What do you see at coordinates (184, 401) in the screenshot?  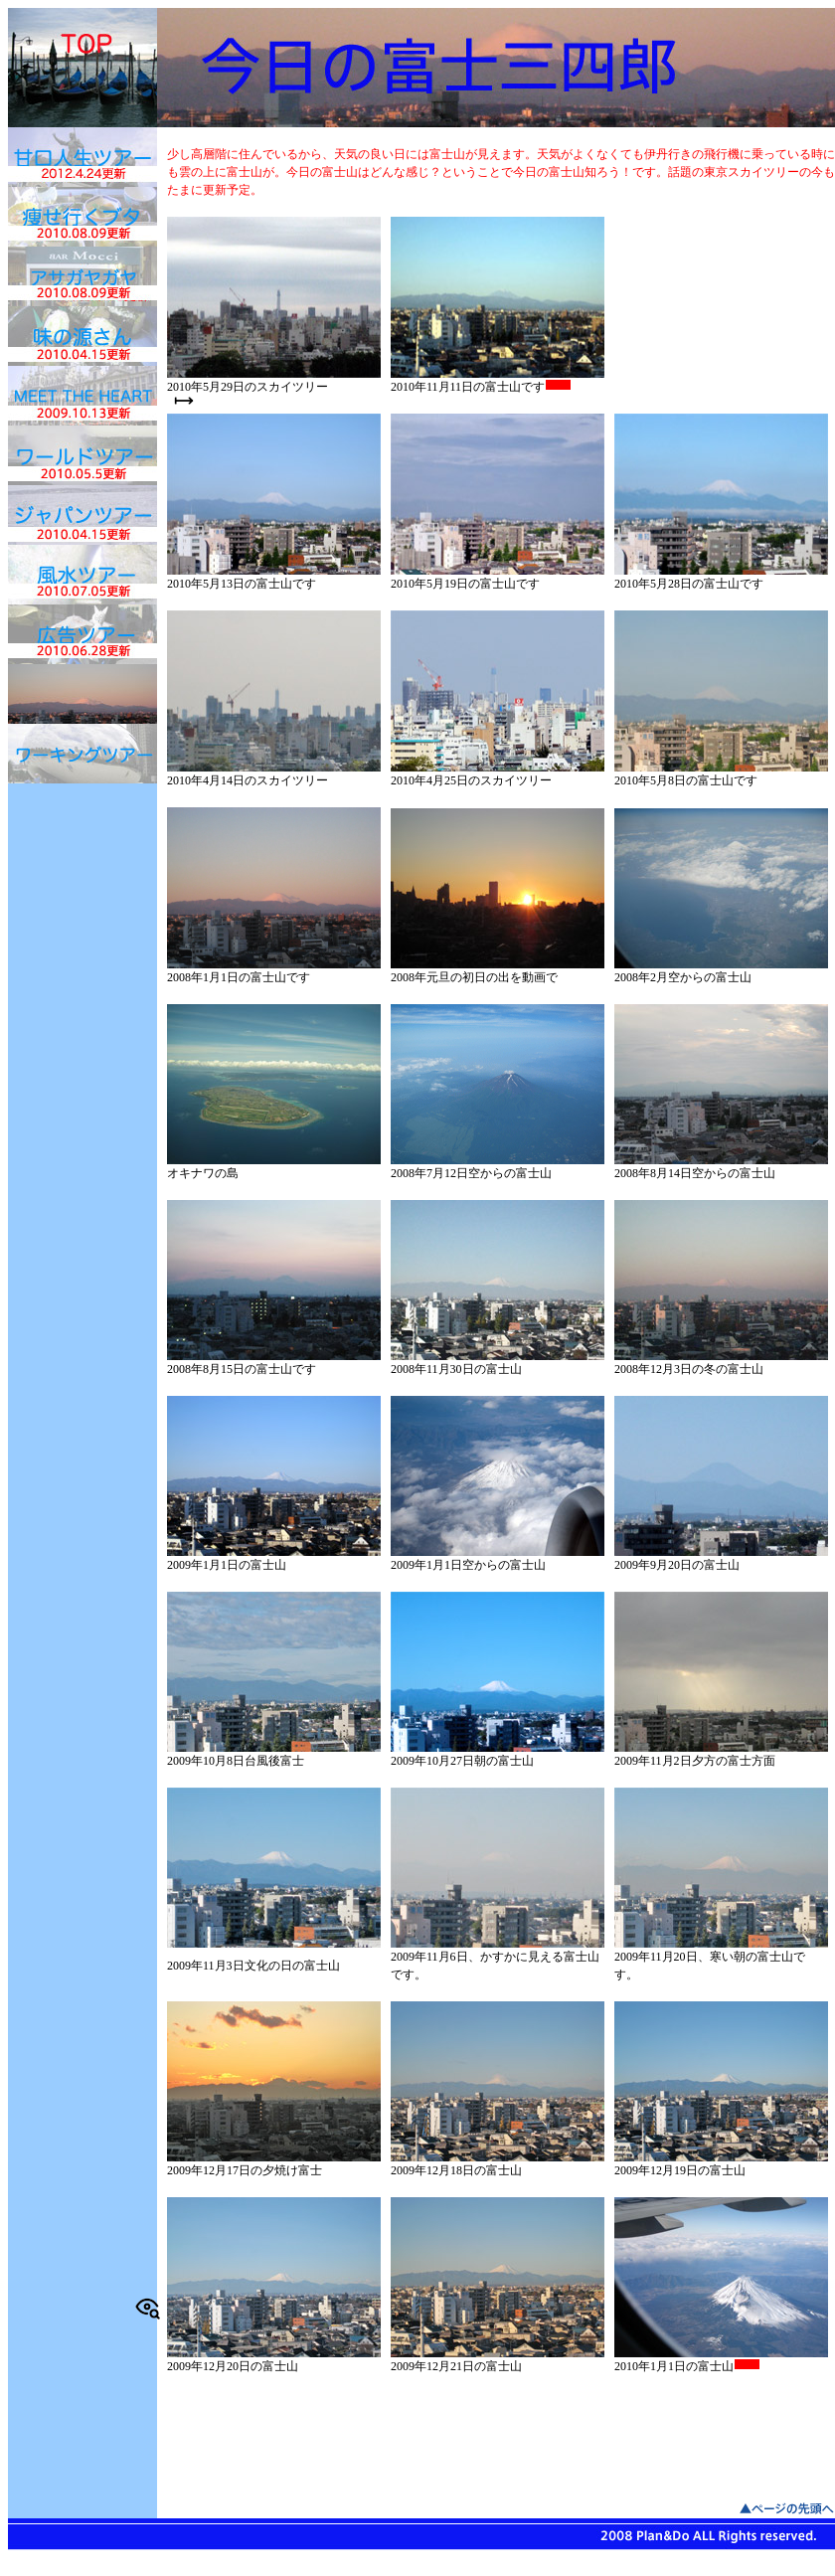 I see `move item to the end of a list` at bounding box center [184, 401].